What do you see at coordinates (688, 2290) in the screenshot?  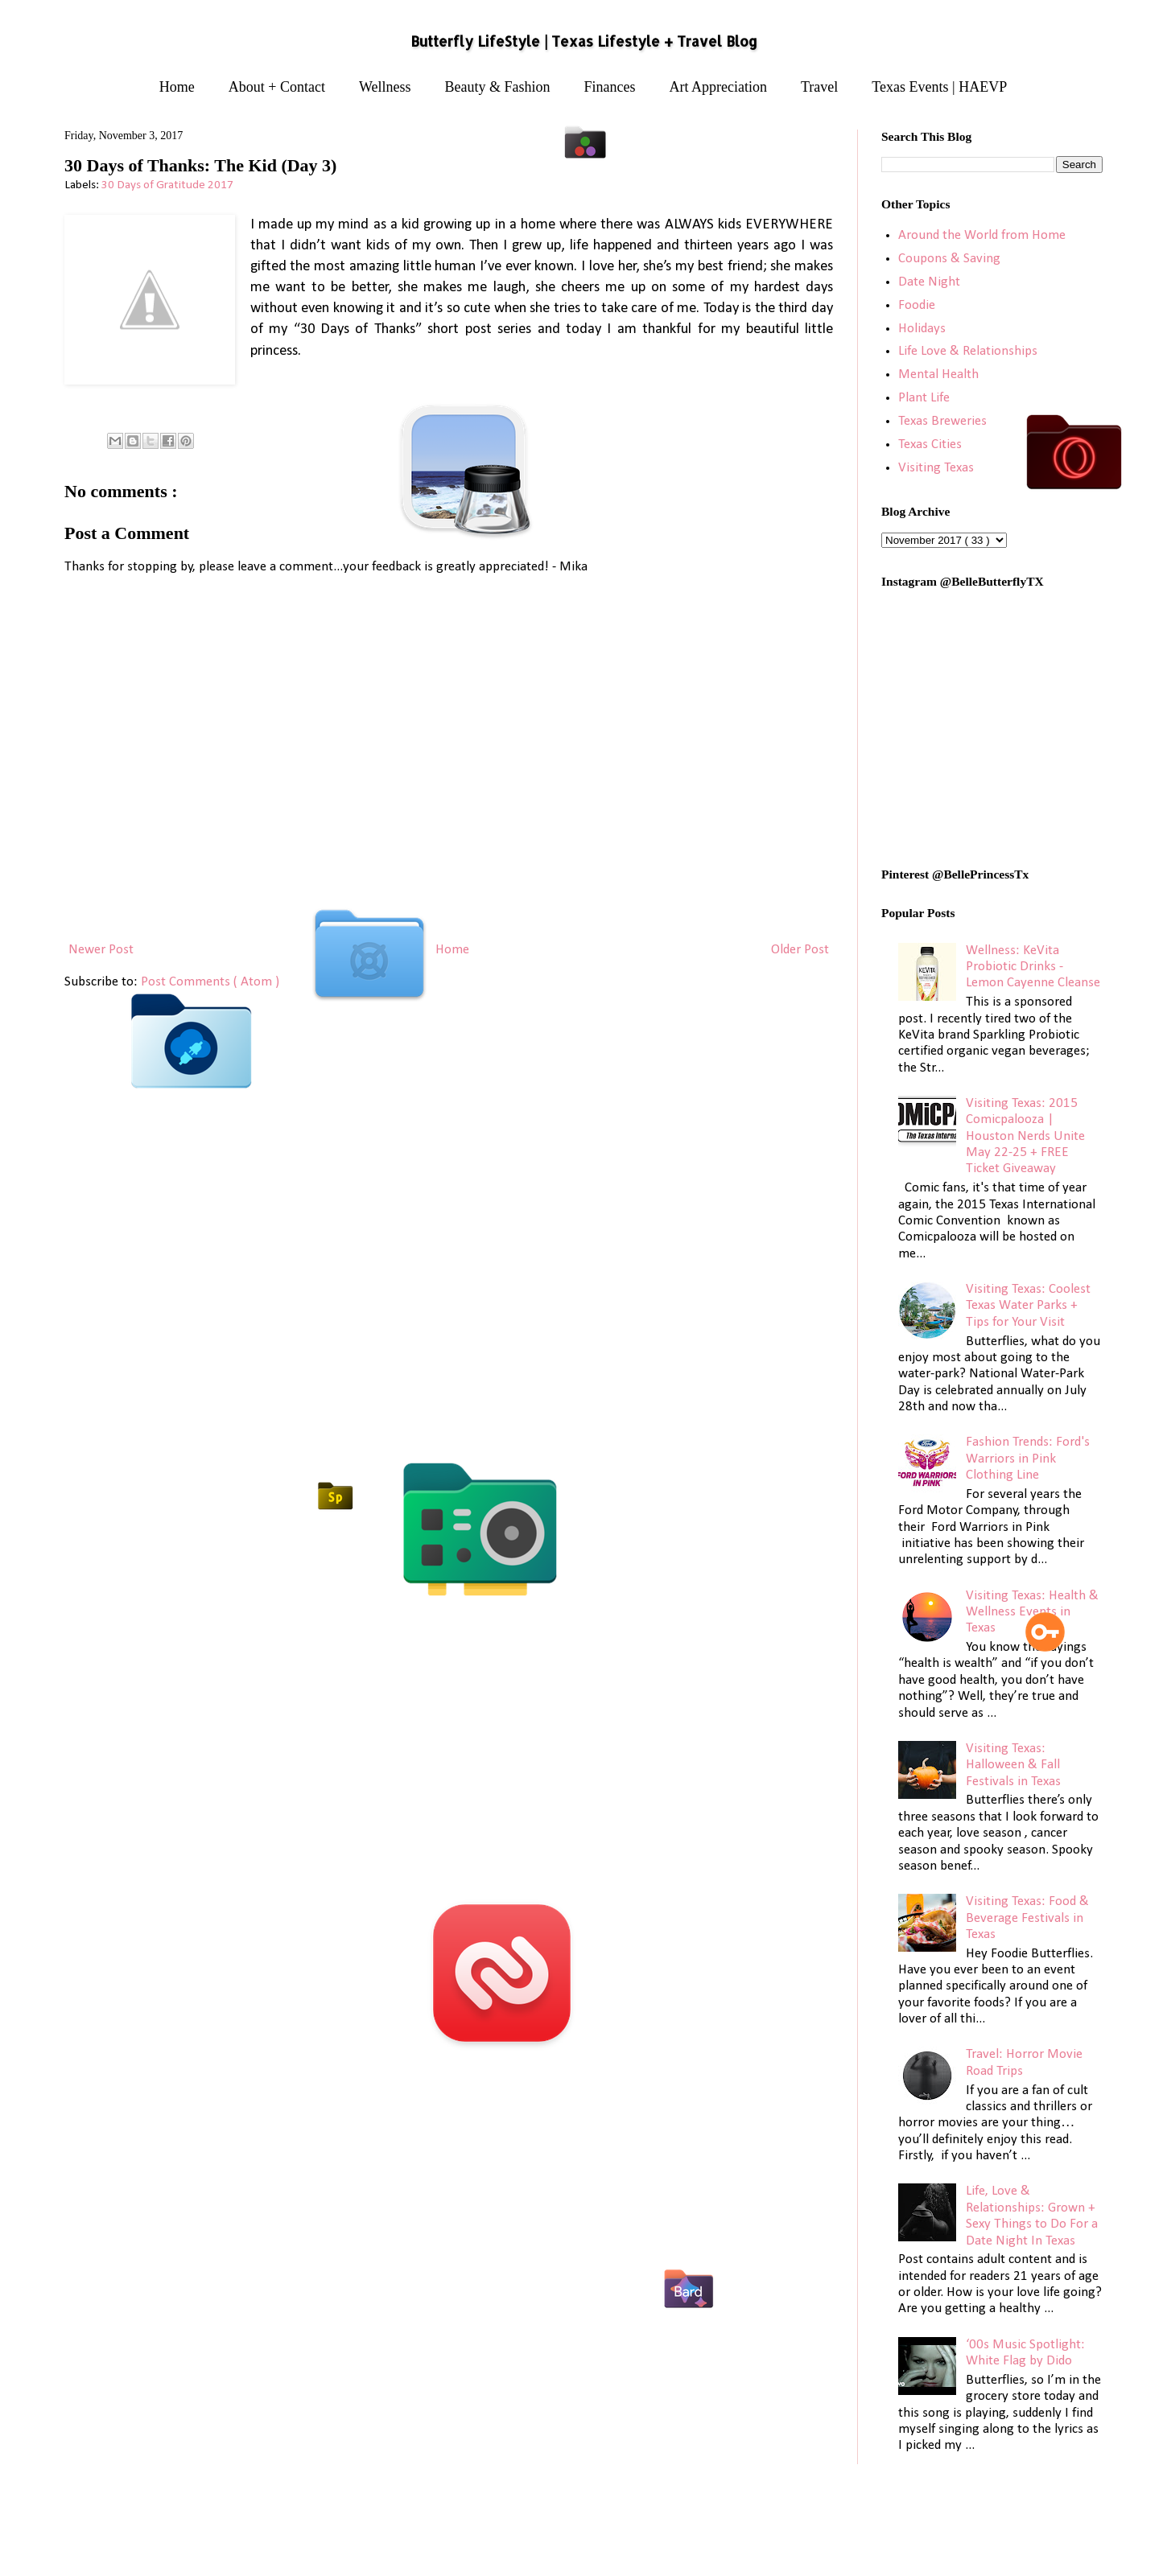 I see `folder containing Google Bard AI files` at bounding box center [688, 2290].